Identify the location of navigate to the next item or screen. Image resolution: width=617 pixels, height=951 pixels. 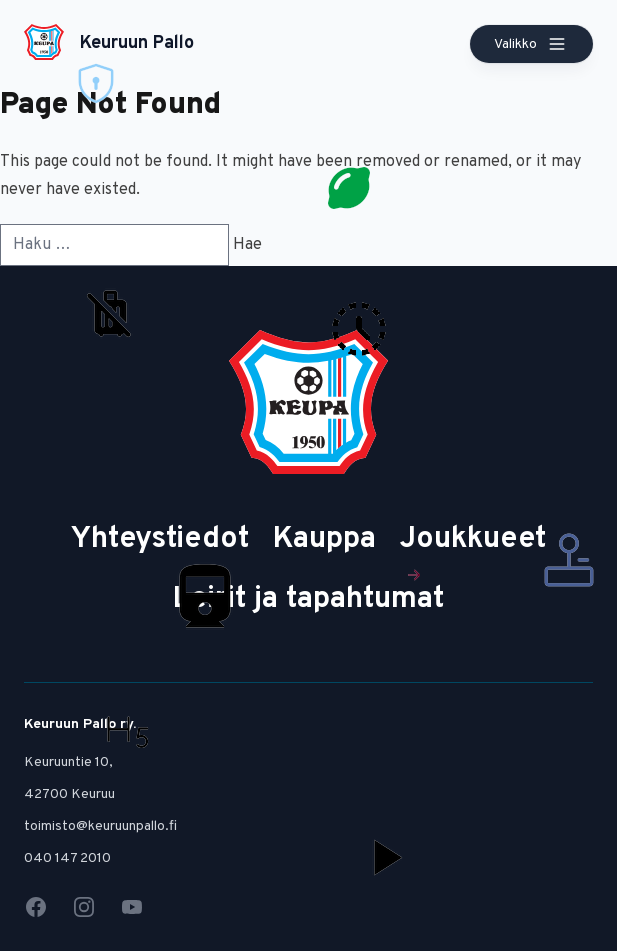
(414, 575).